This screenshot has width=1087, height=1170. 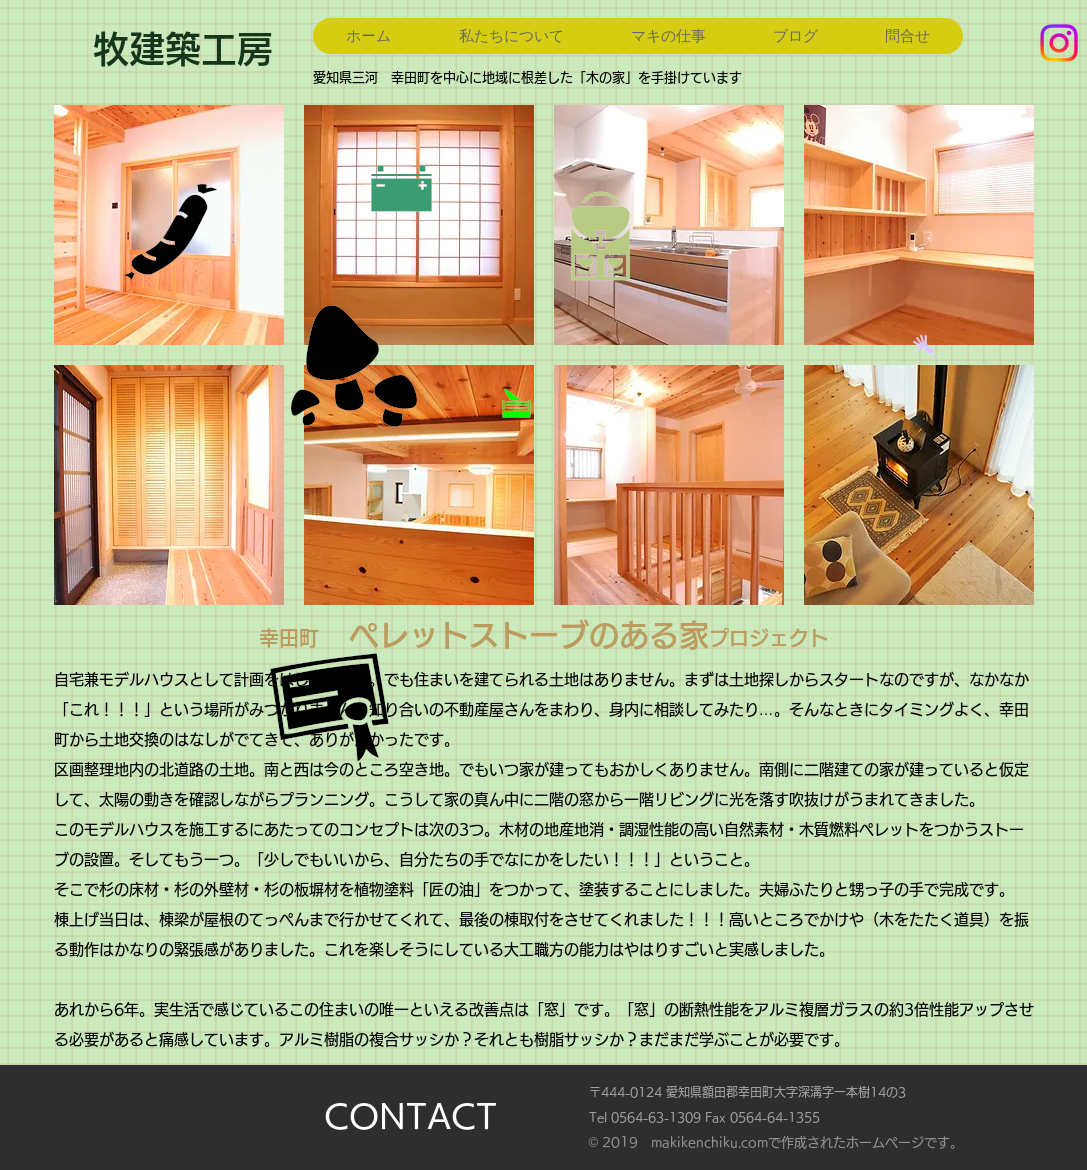 What do you see at coordinates (354, 366) in the screenshot?
I see `browse mushroom or fungi identification` at bounding box center [354, 366].